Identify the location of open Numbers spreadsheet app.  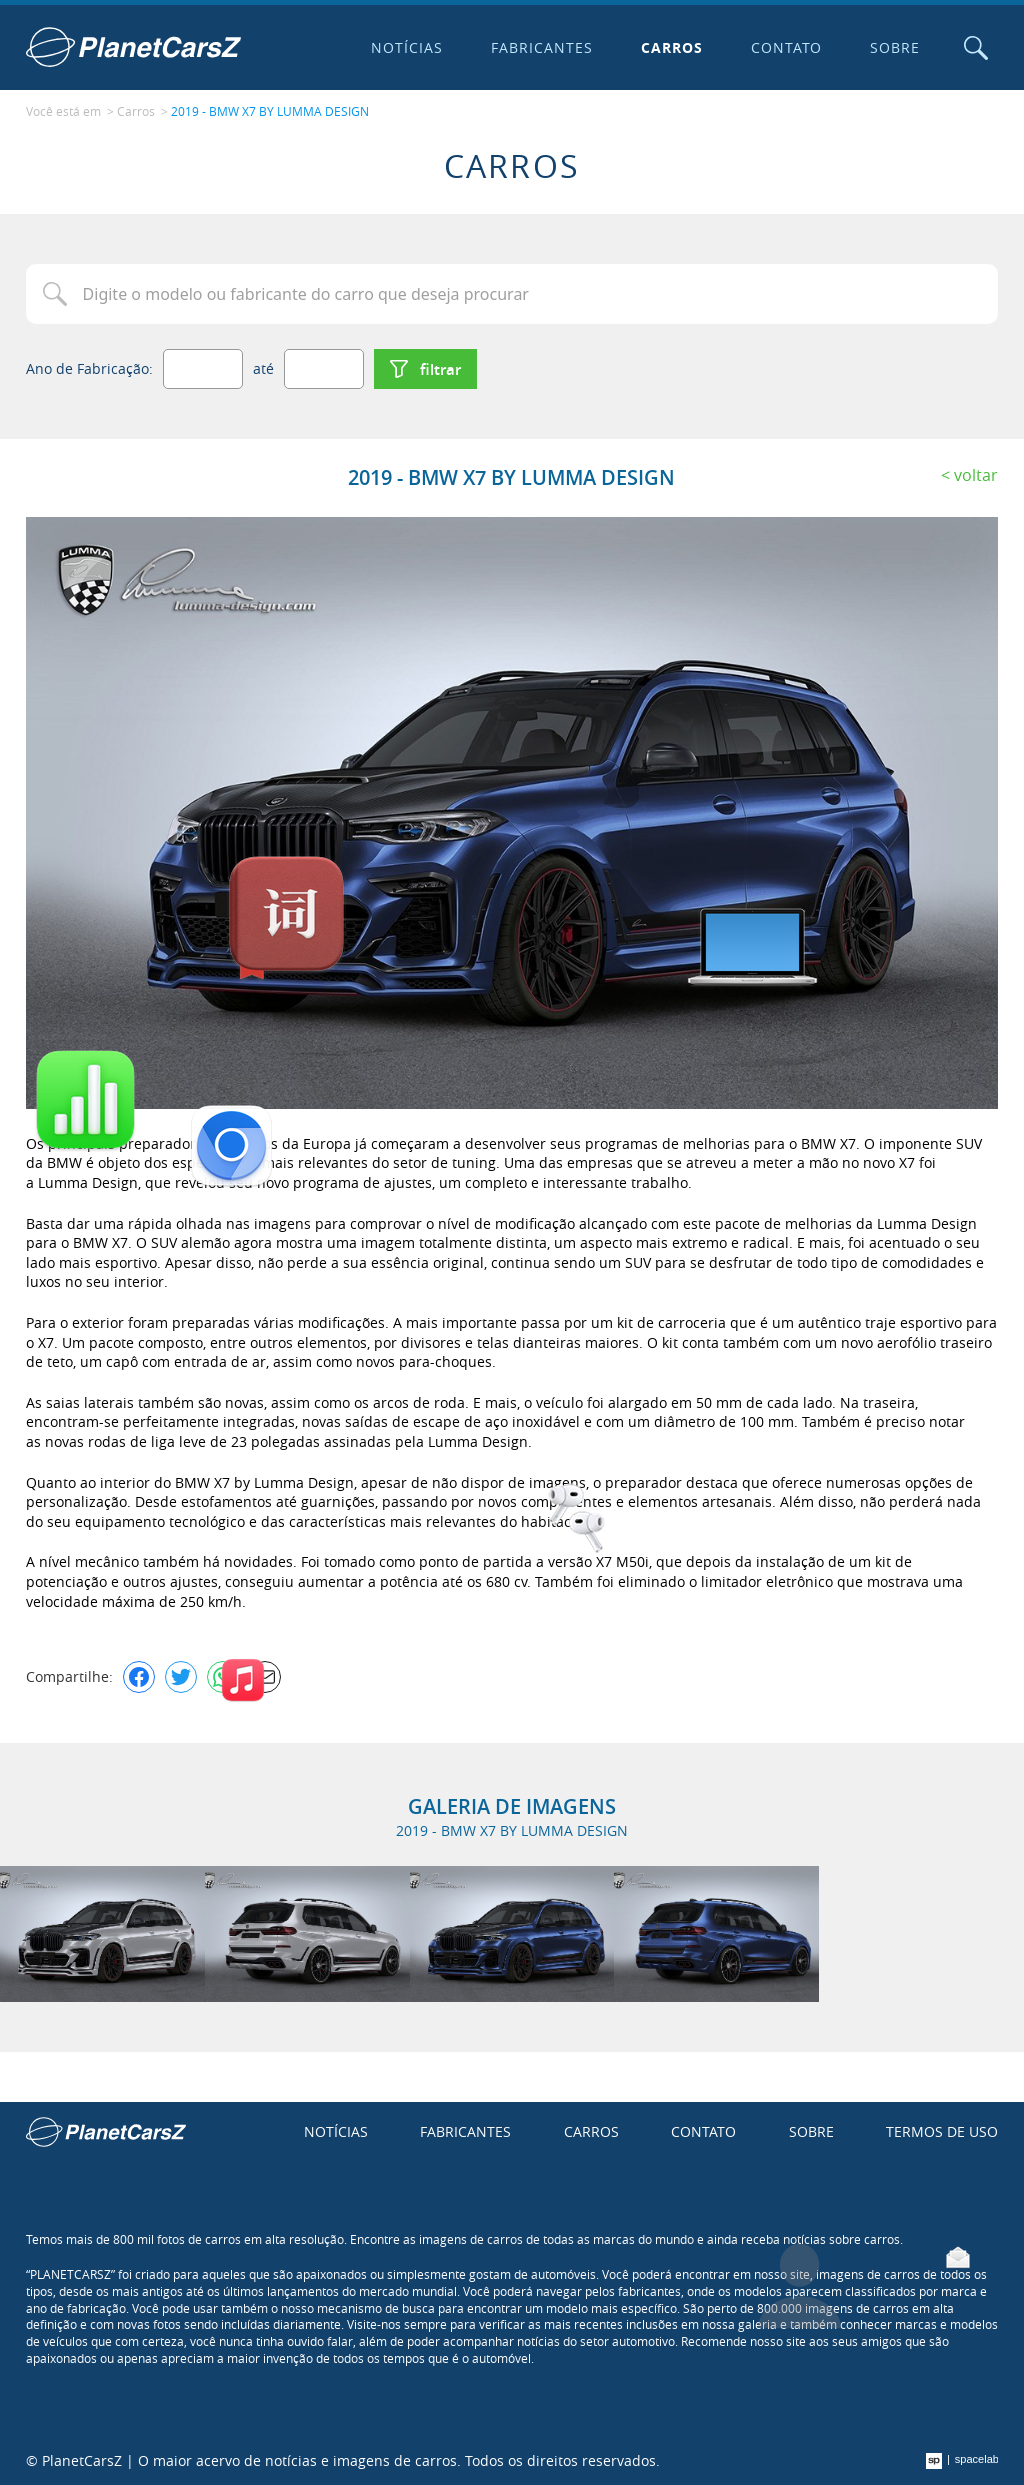
(85, 1099).